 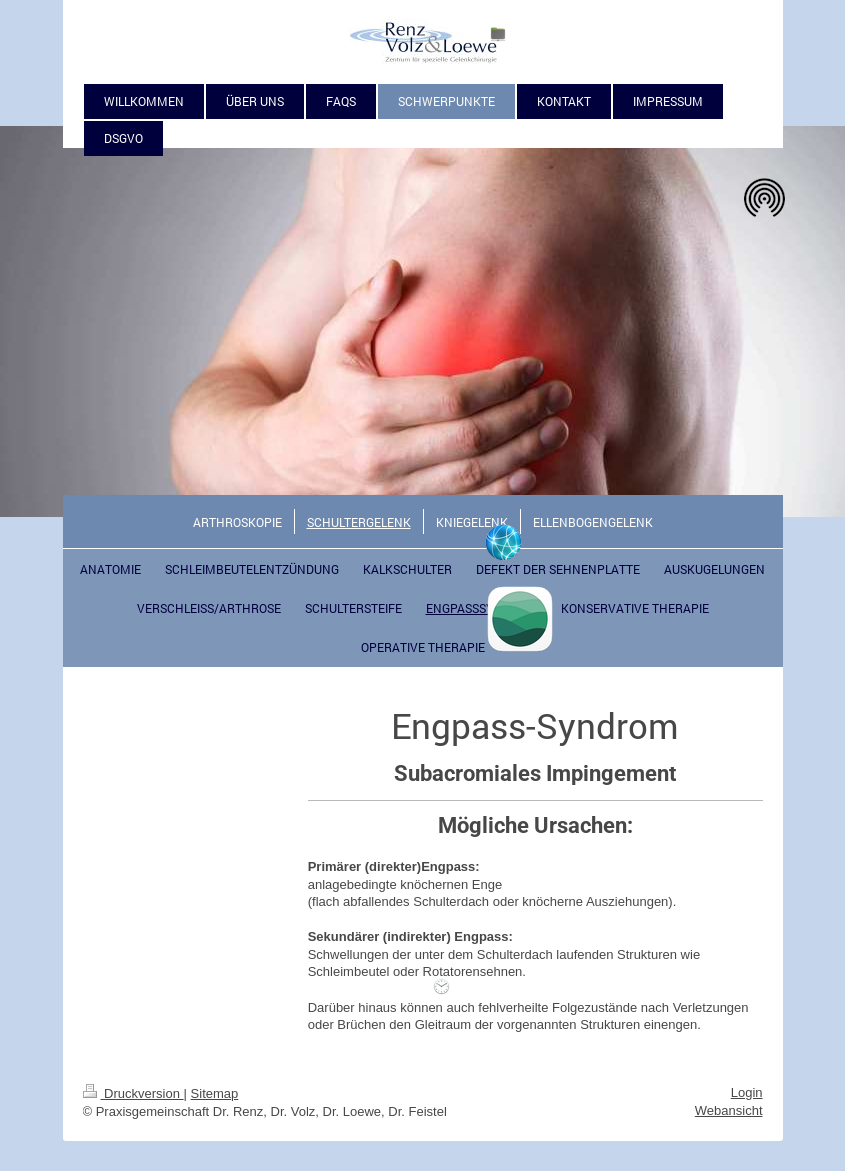 I want to click on open Flow app for focus or productivity sessions, so click(x=520, y=619).